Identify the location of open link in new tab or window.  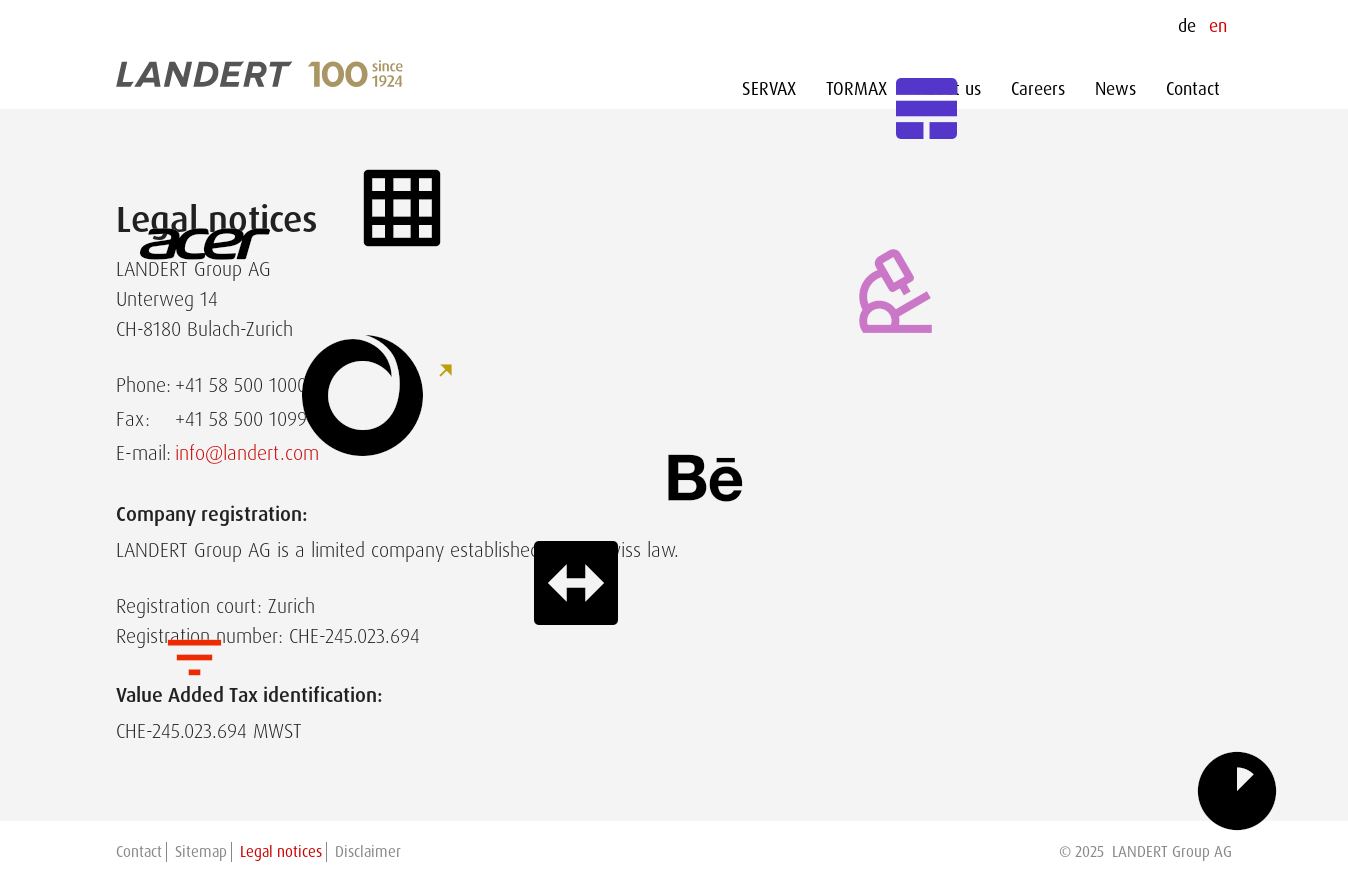
(445, 370).